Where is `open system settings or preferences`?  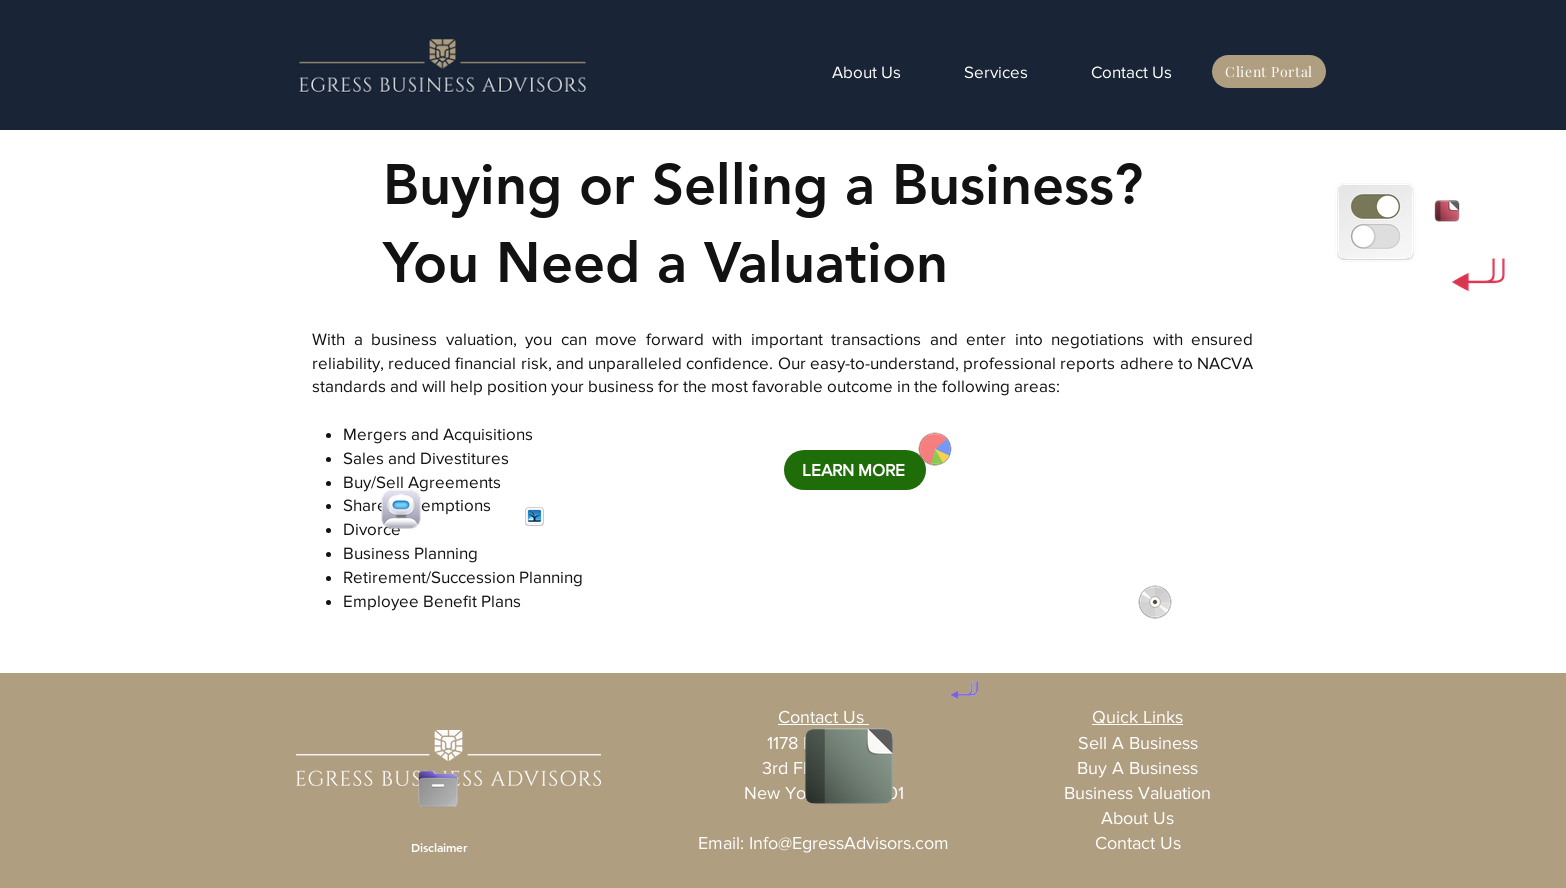 open system settings or preferences is located at coordinates (1375, 221).